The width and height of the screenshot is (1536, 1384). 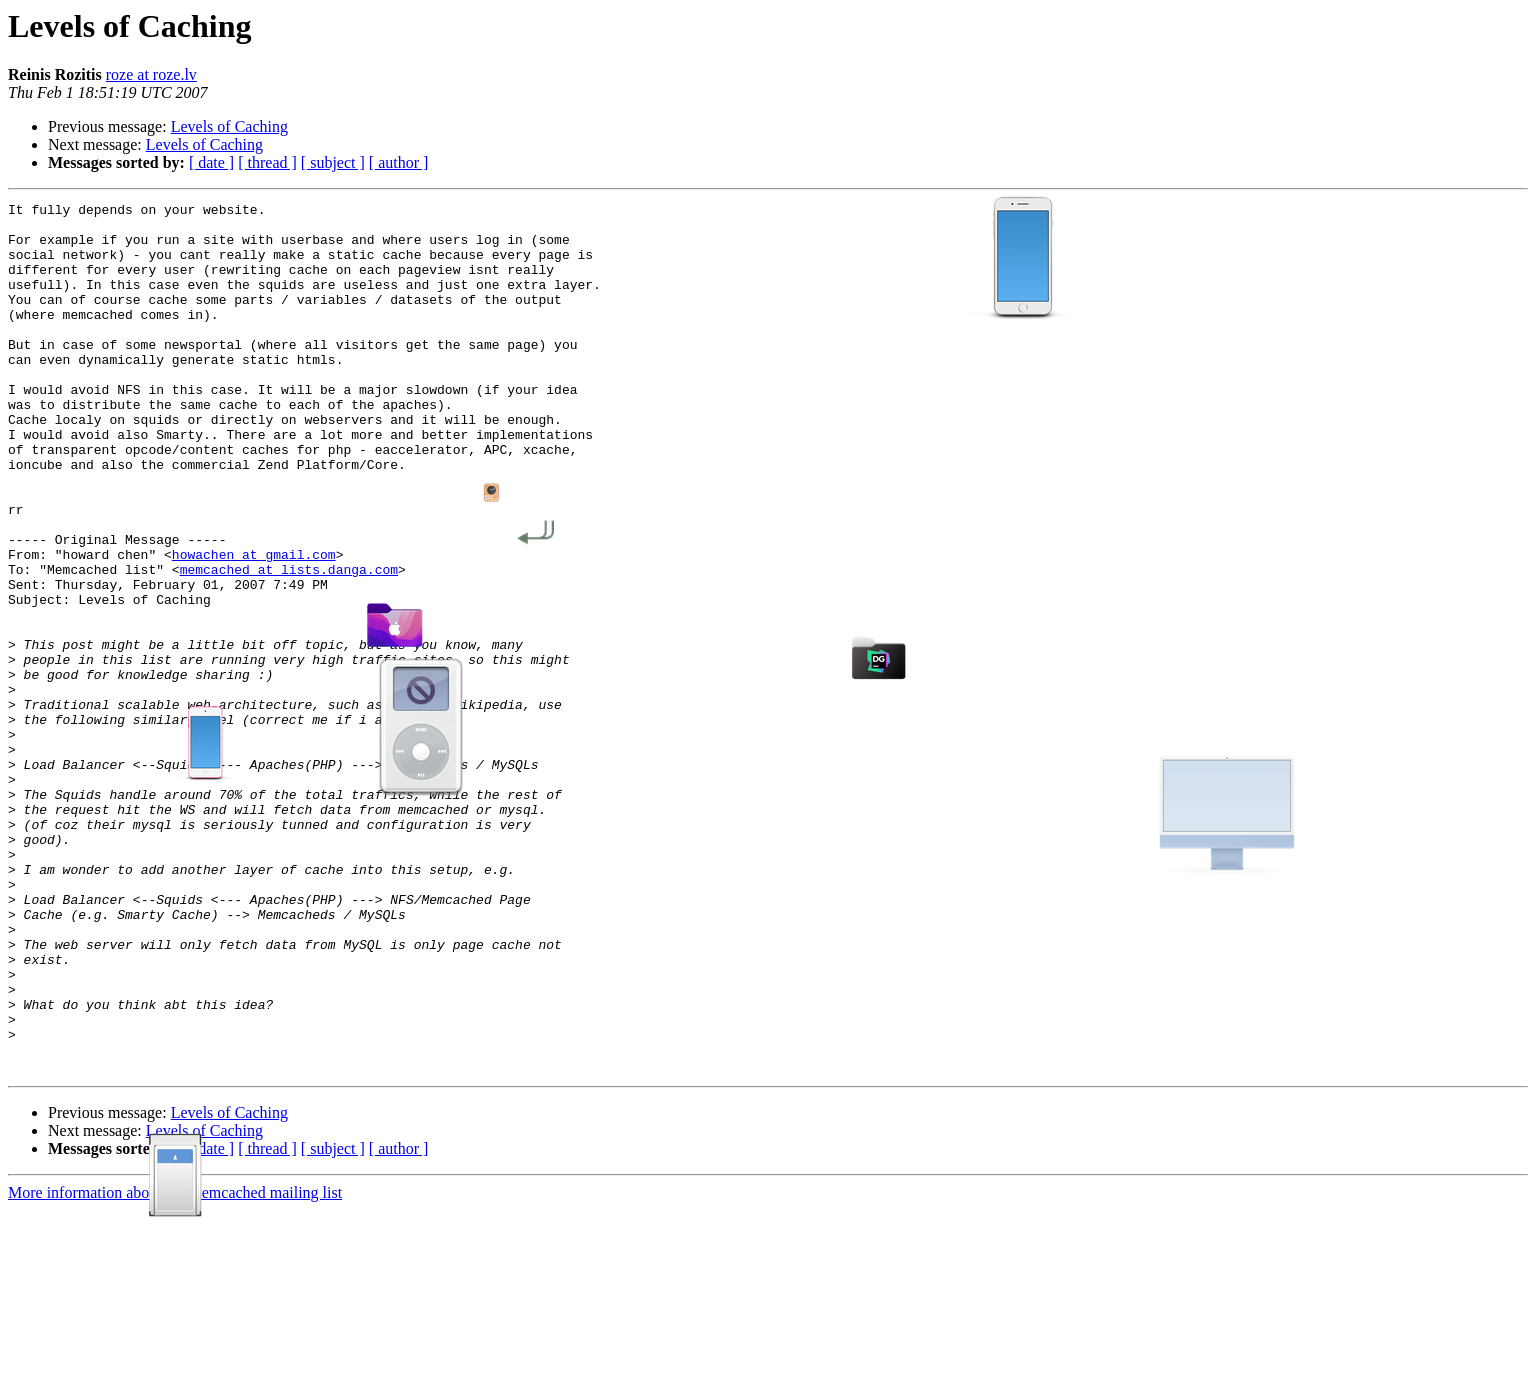 I want to click on represents a connected iPhone device, so click(x=1023, y=258).